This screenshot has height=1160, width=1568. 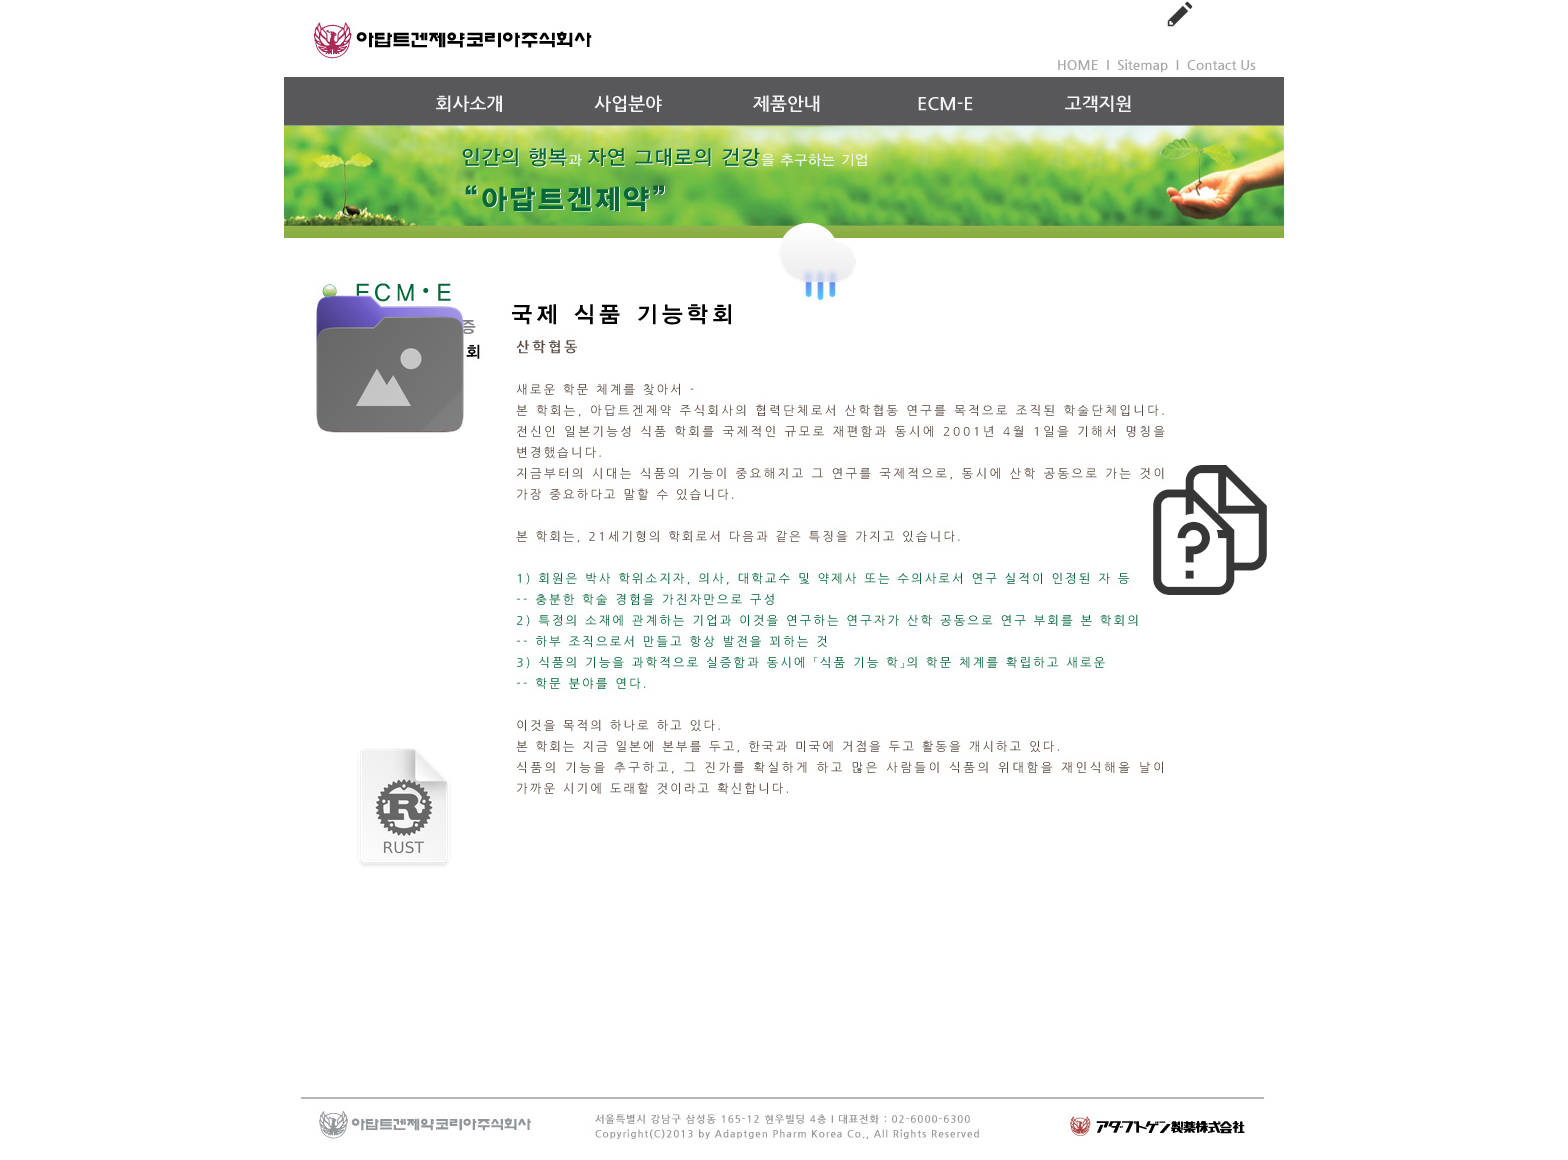 I want to click on a rust programming language source file, so click(x=404, y=808).